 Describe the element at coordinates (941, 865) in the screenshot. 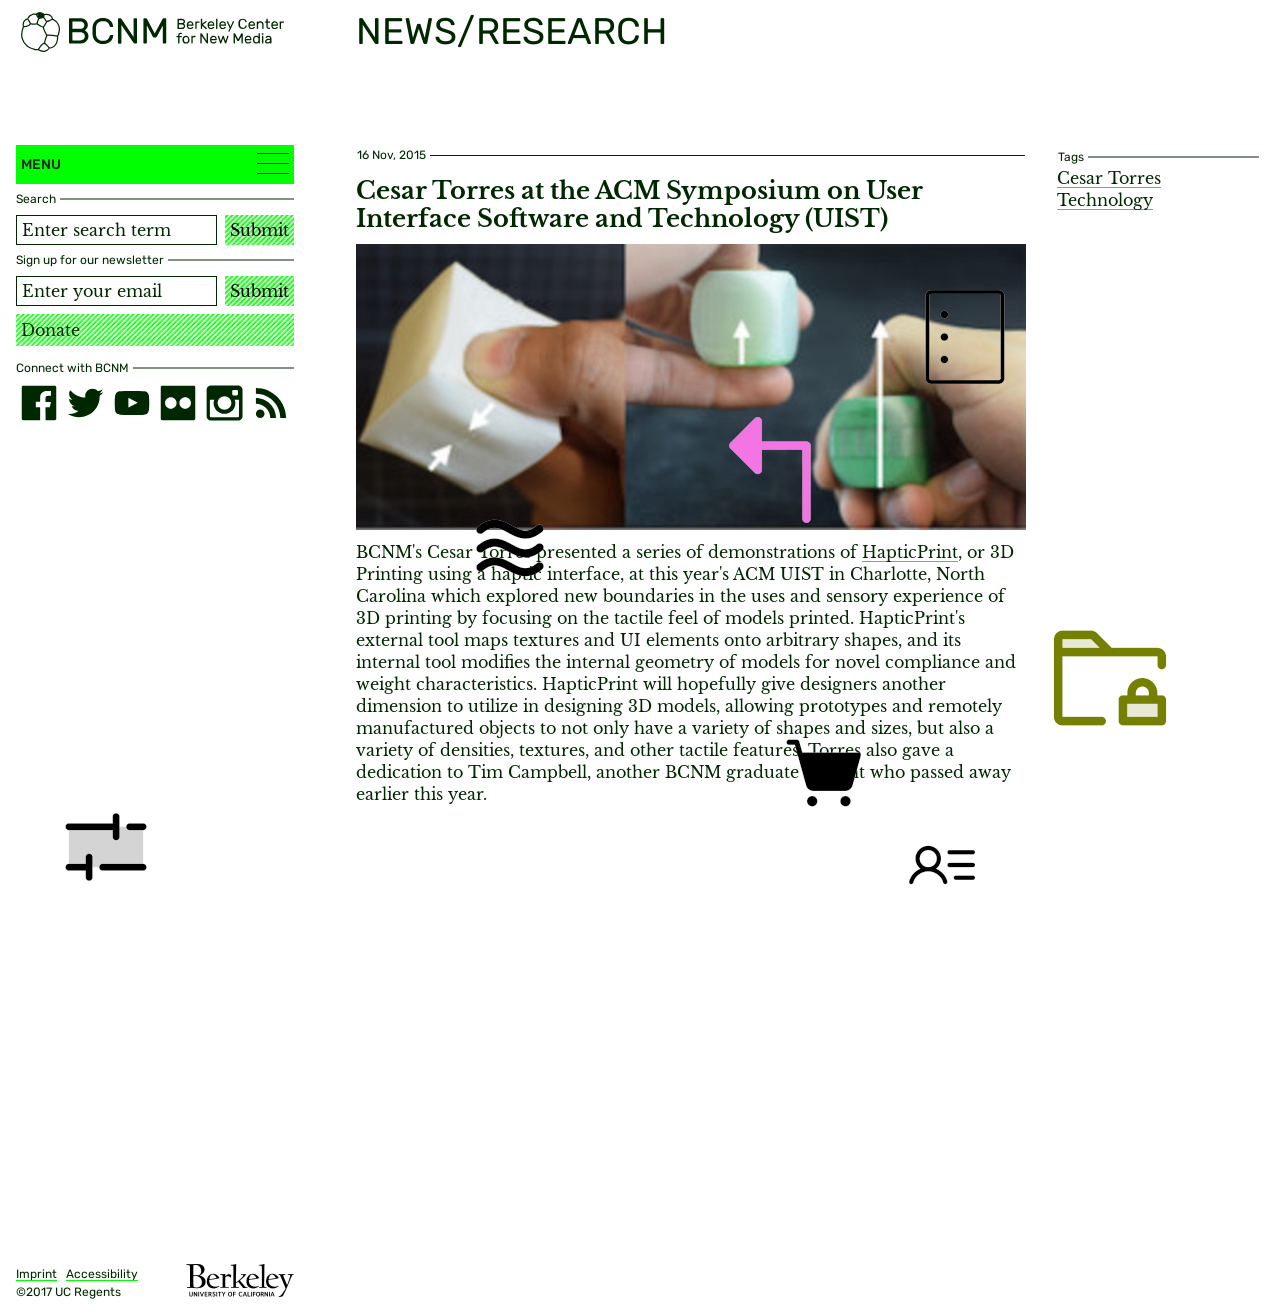

I see `view user directory or contact list` at that location.